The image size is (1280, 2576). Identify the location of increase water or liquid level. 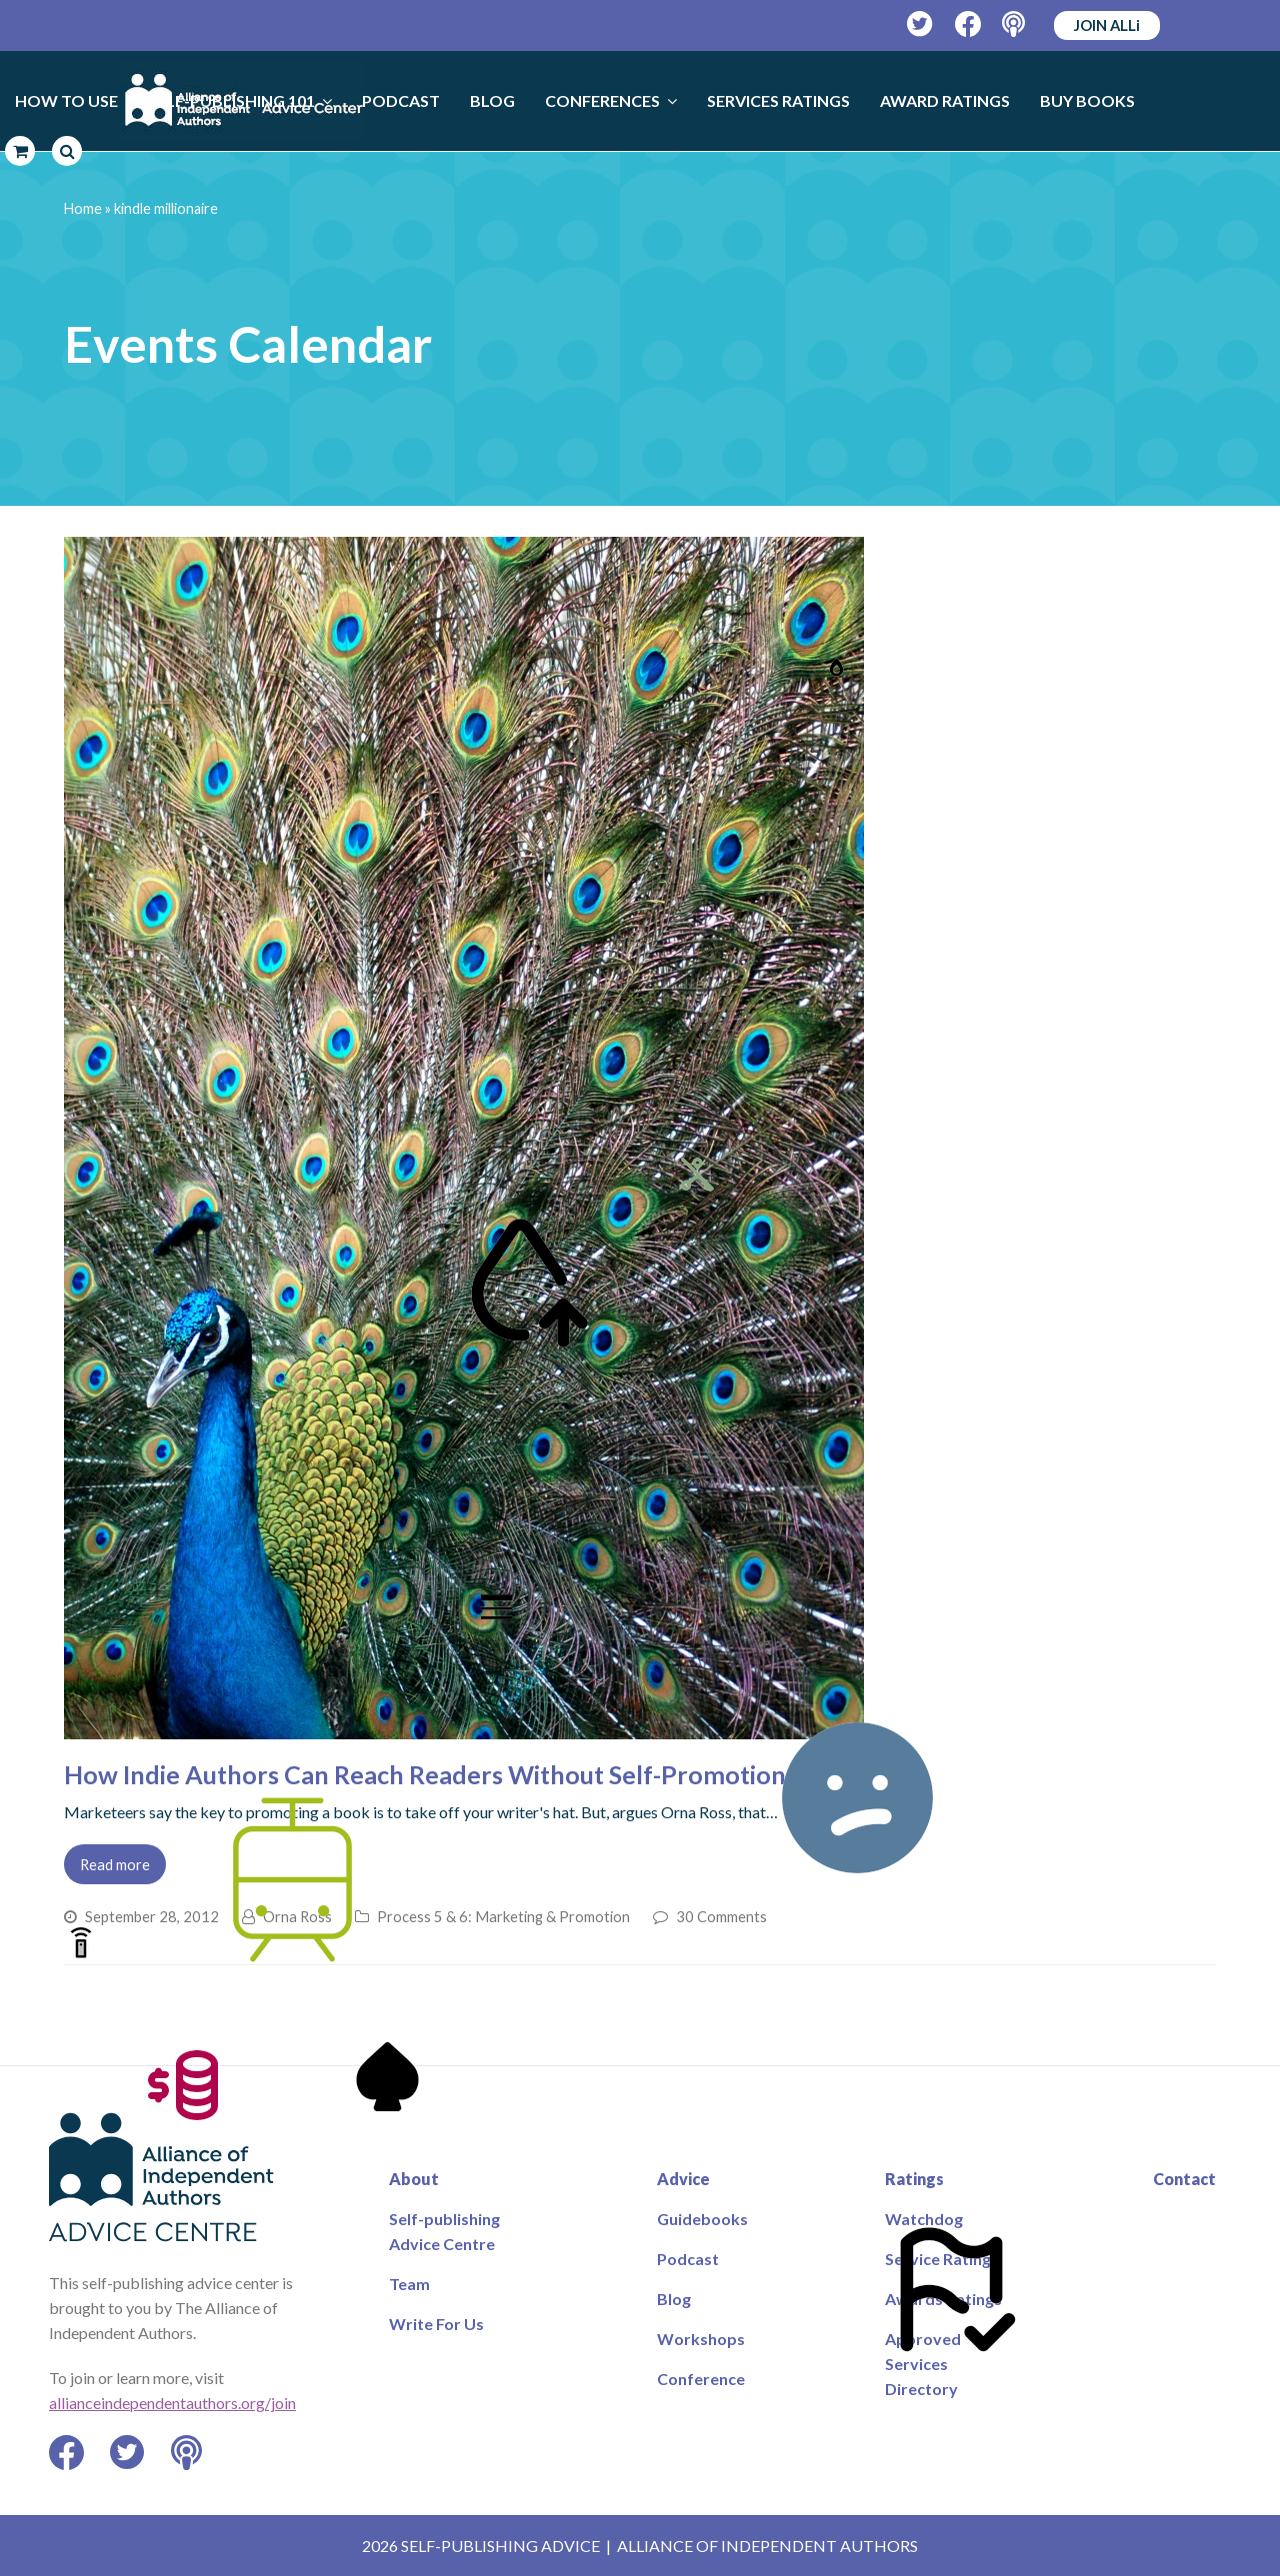
(520, 1280).